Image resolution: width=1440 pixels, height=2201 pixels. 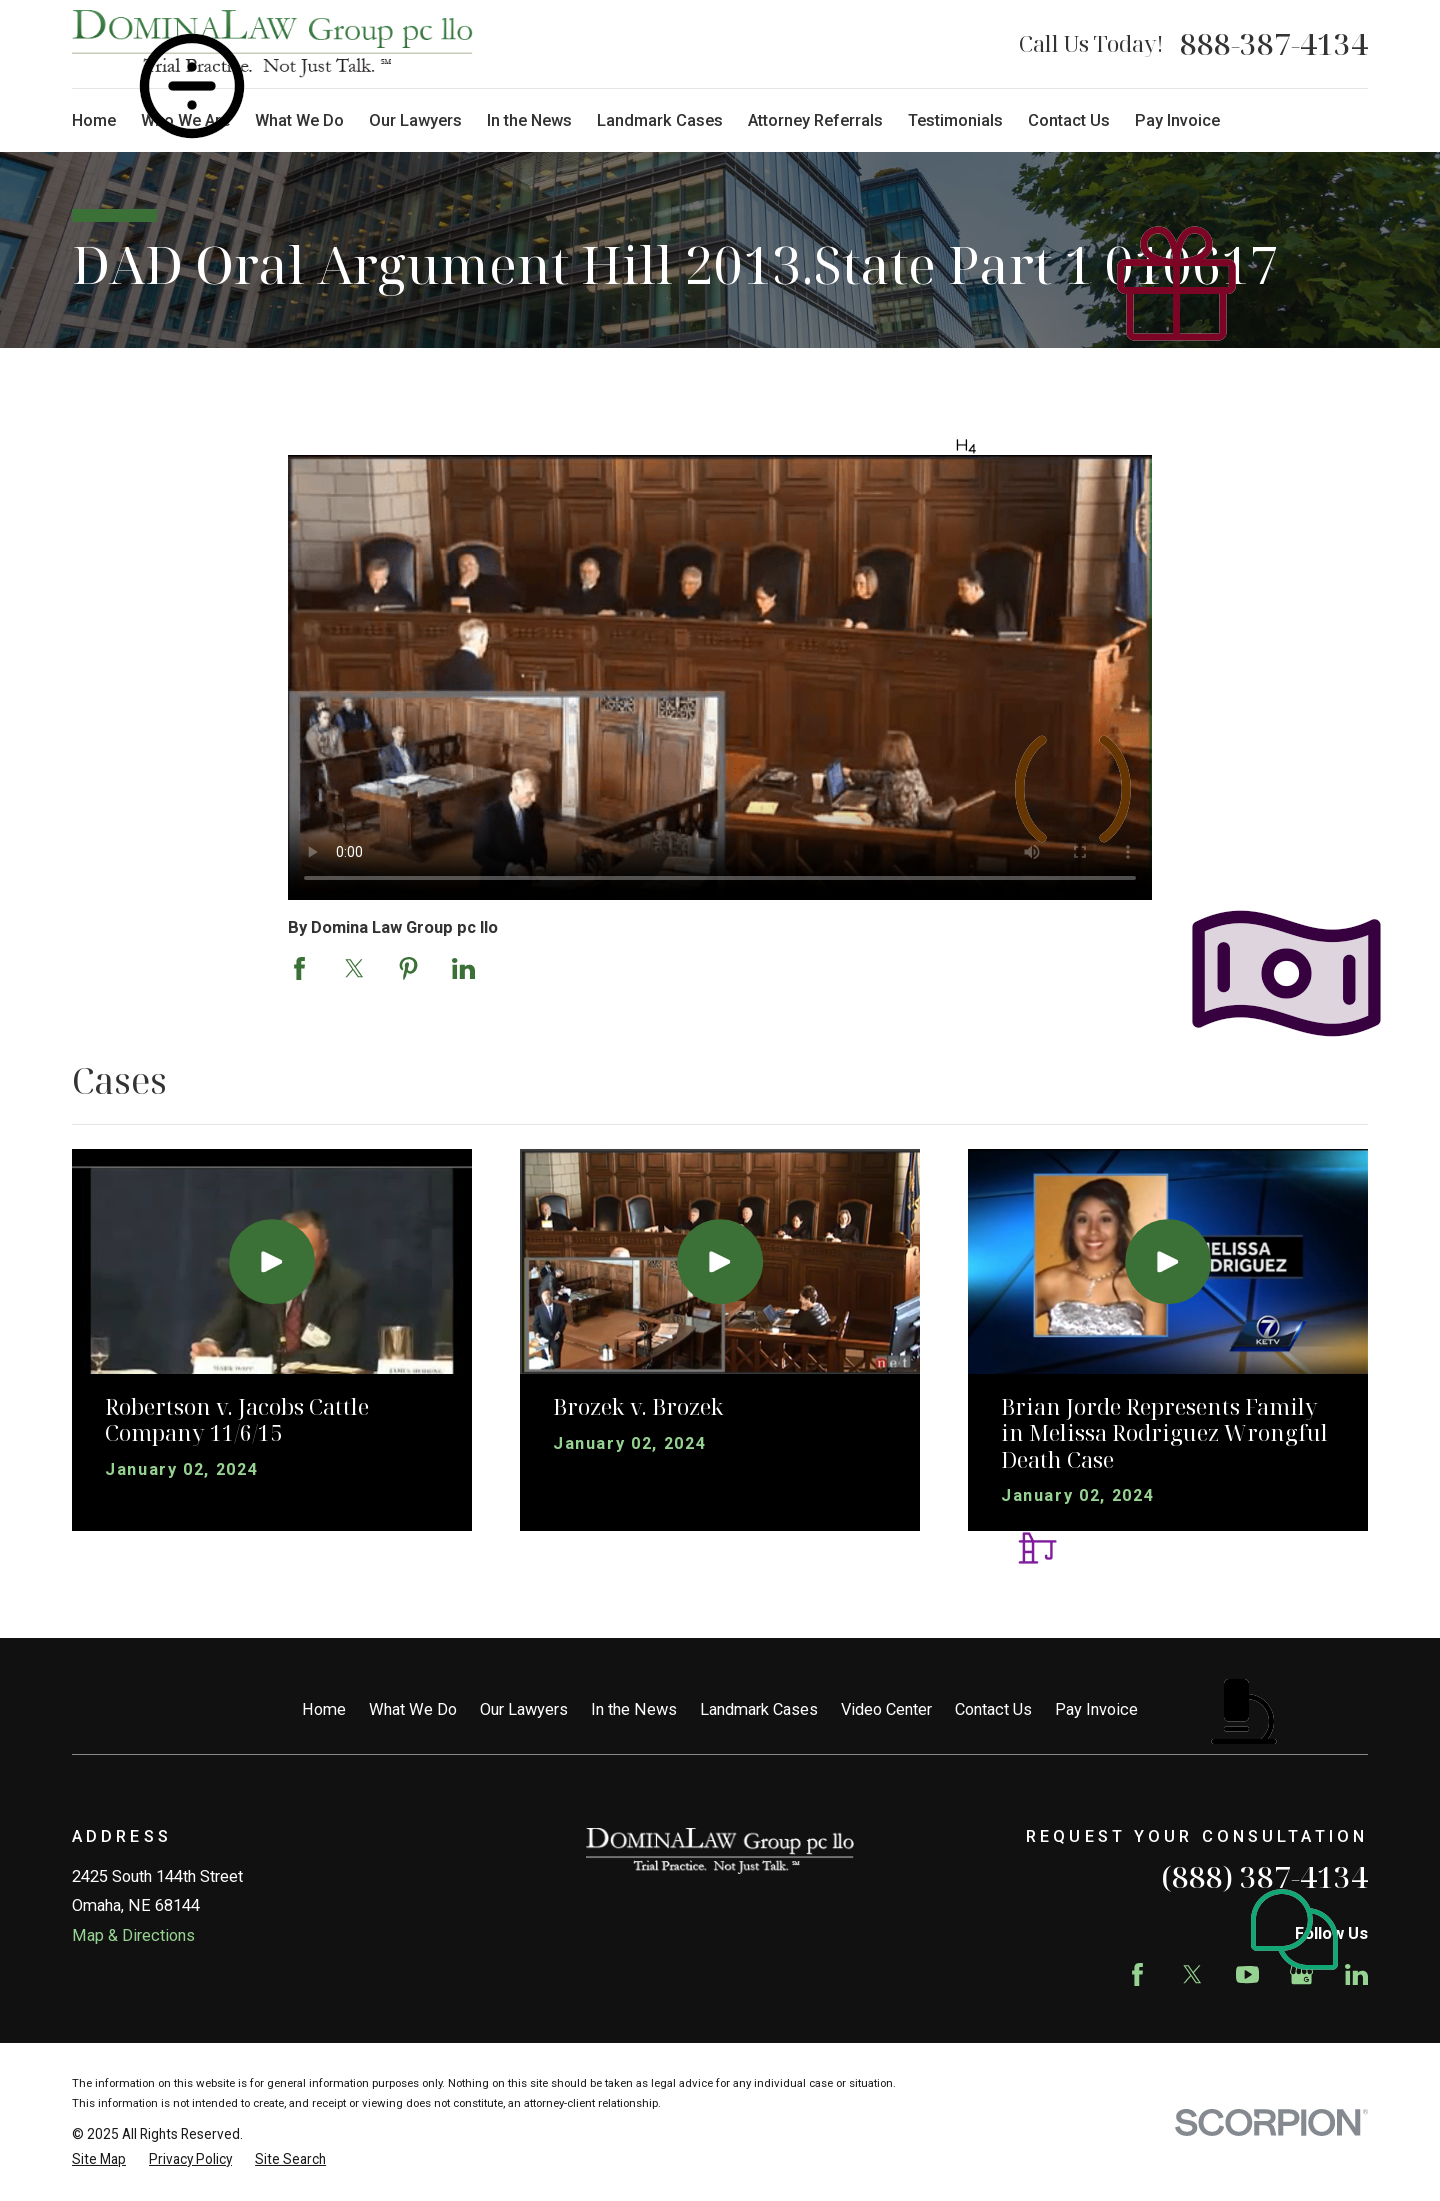 I want to click on format text as heading level 4, so click(x=965, y=446).